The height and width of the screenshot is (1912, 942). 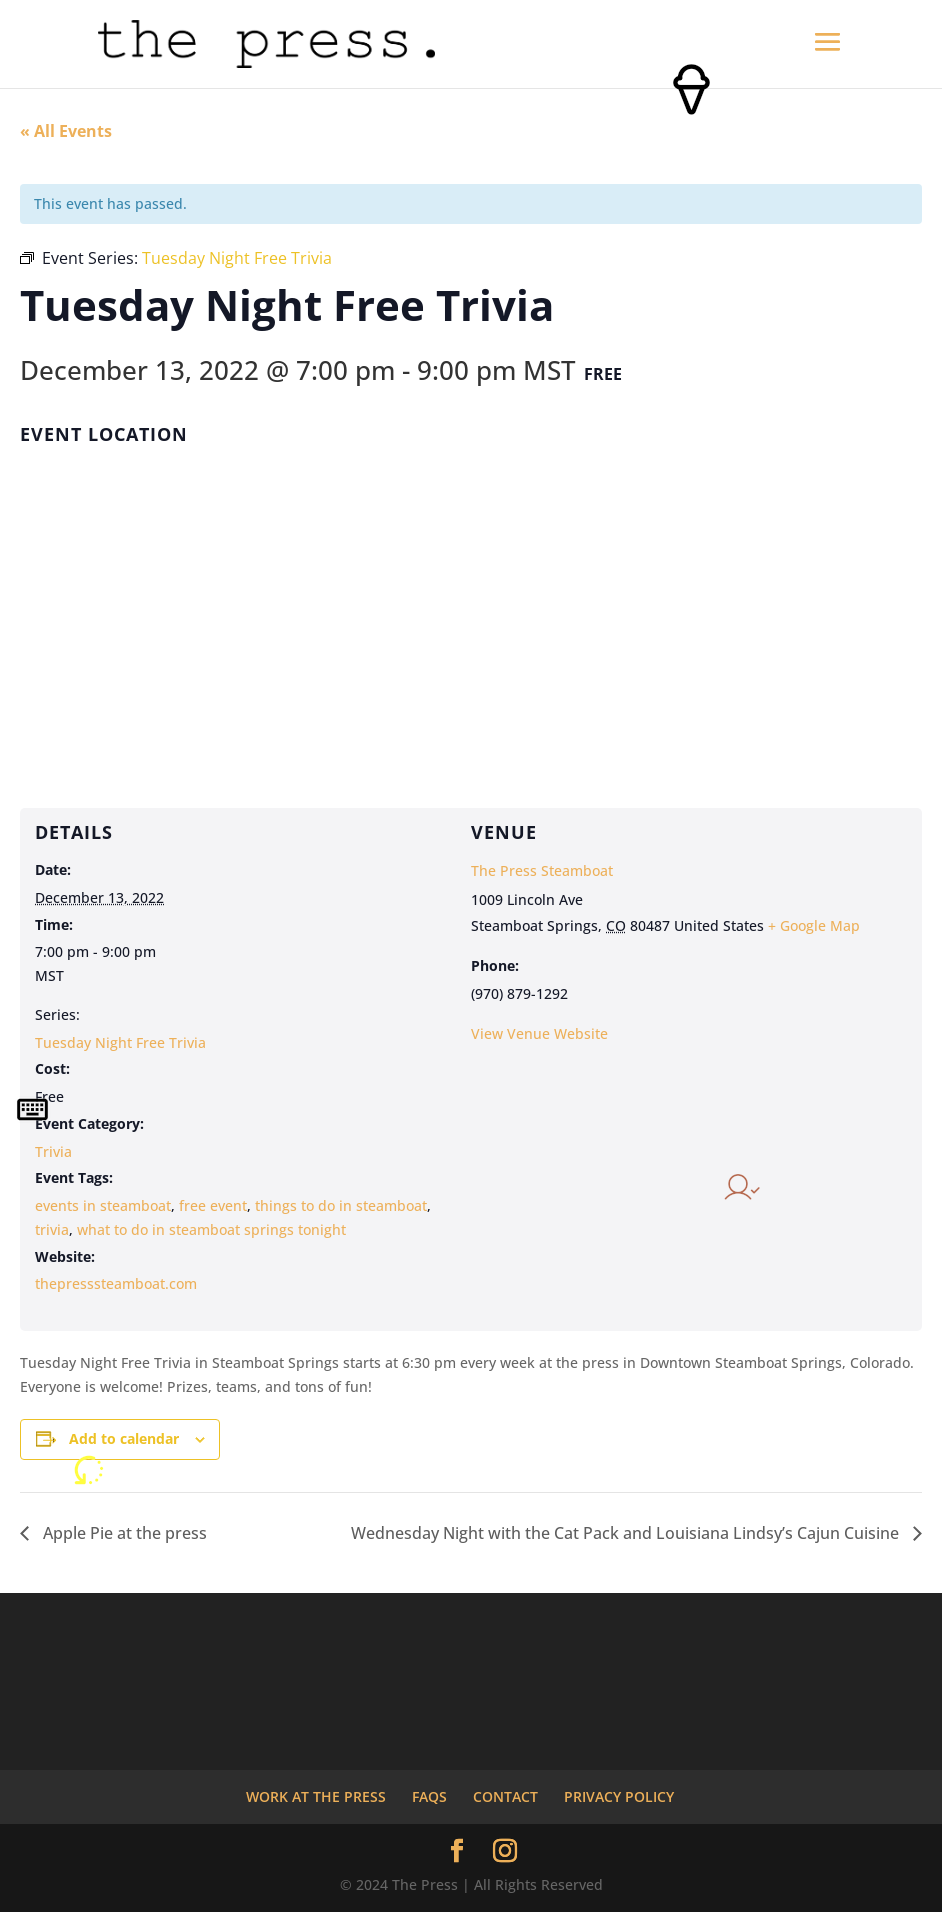 I want to click on browse desserts or sweet treats, so click(x=691, y=89).